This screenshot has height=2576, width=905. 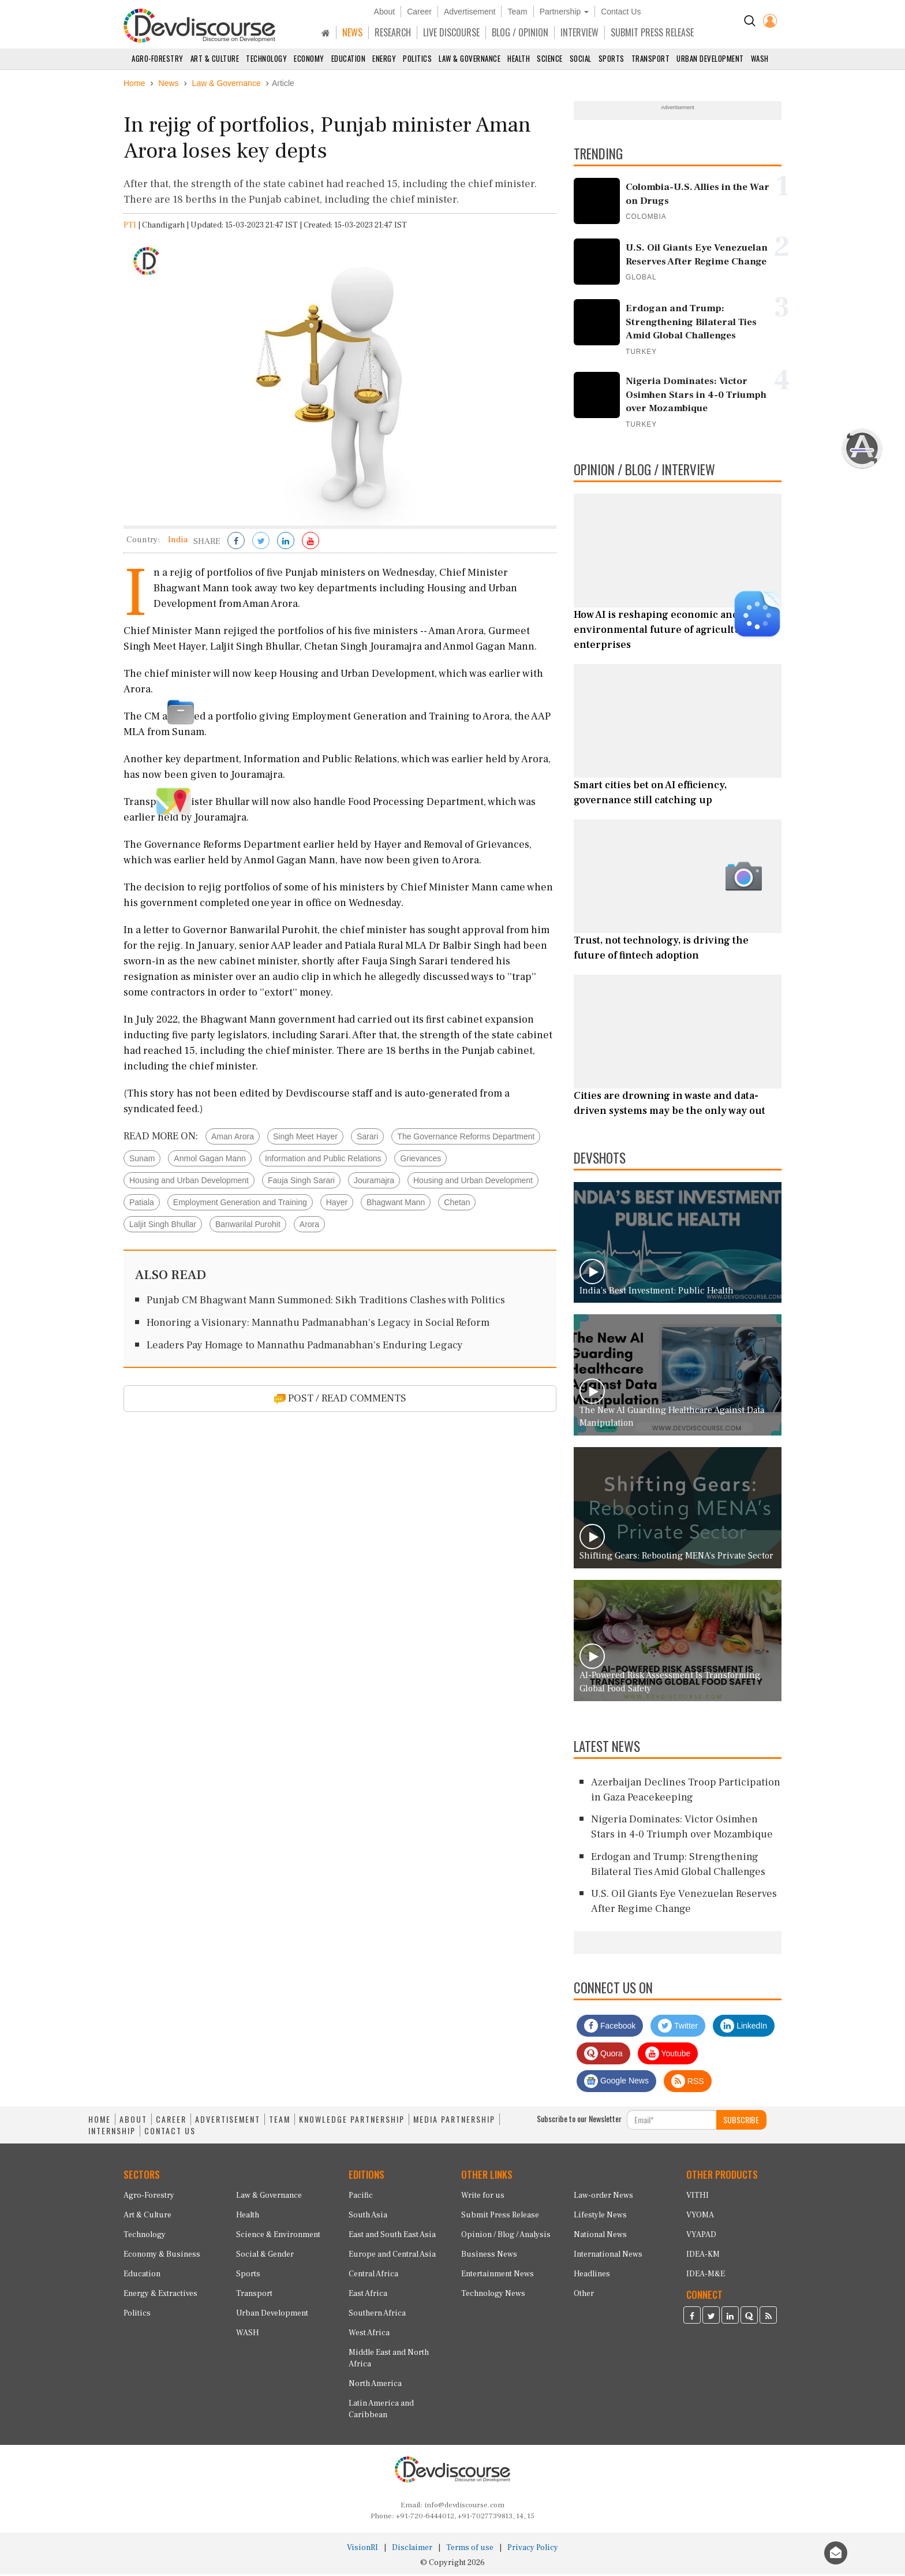 I want to click on check for available software updates, so click(x=862, y=448).